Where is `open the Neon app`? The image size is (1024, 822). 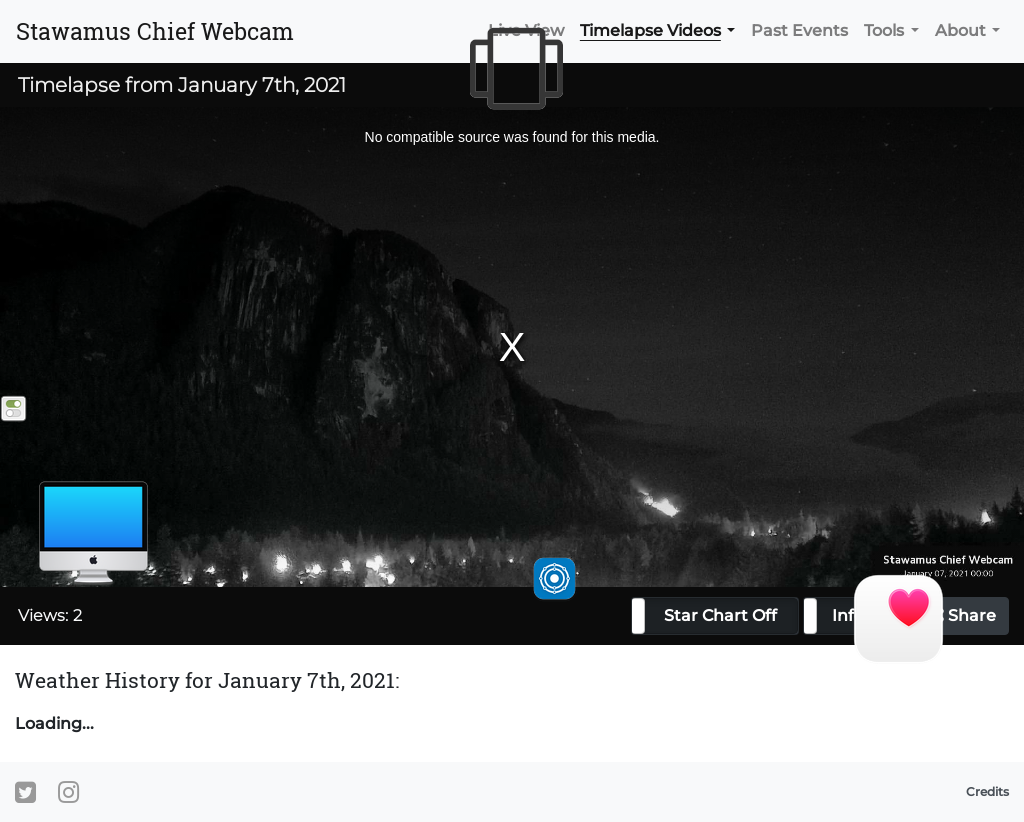 open the Neon app is located at coordinates (554, 578).